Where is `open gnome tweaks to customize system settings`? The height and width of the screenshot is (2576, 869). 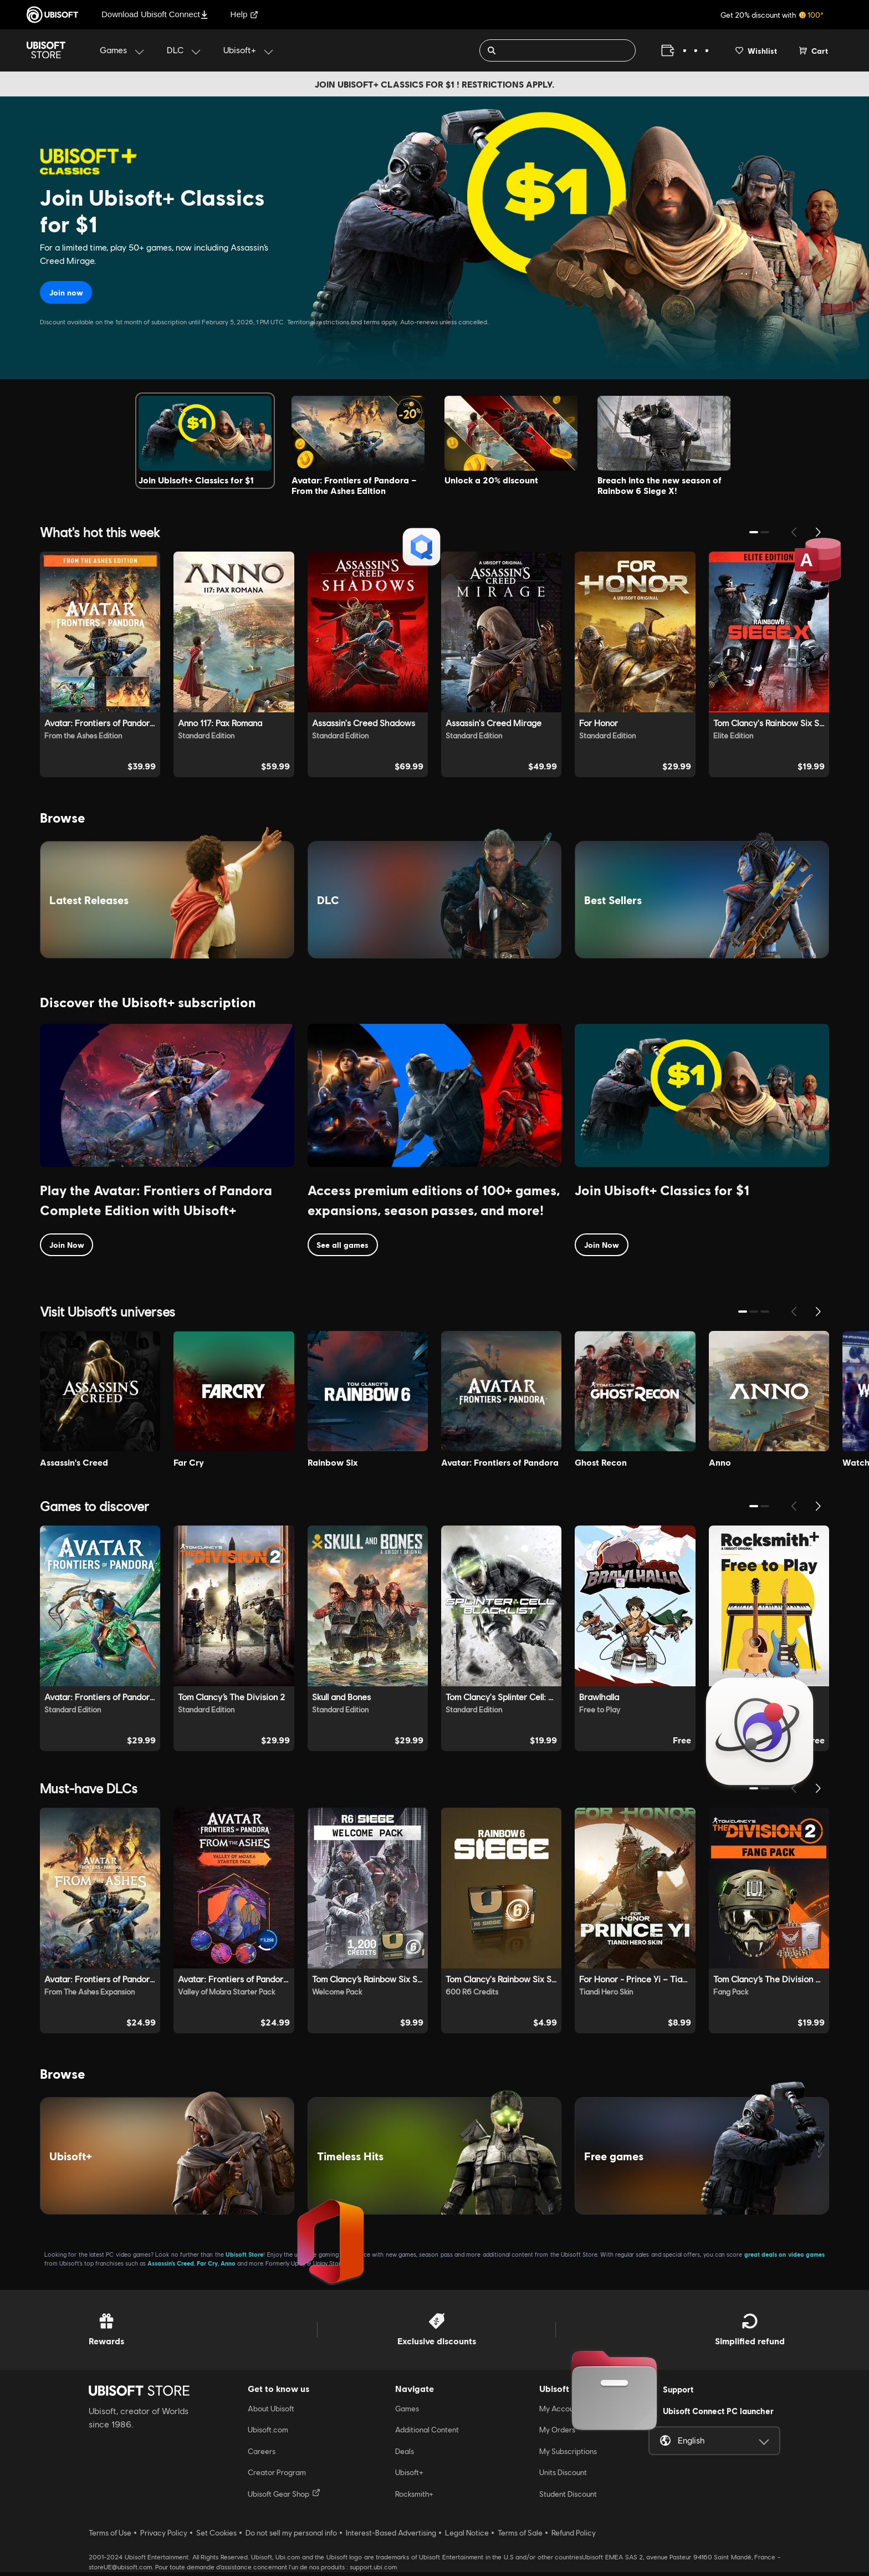 open gnome tweaks to customize system settings is located at coordinates (620, 1583).